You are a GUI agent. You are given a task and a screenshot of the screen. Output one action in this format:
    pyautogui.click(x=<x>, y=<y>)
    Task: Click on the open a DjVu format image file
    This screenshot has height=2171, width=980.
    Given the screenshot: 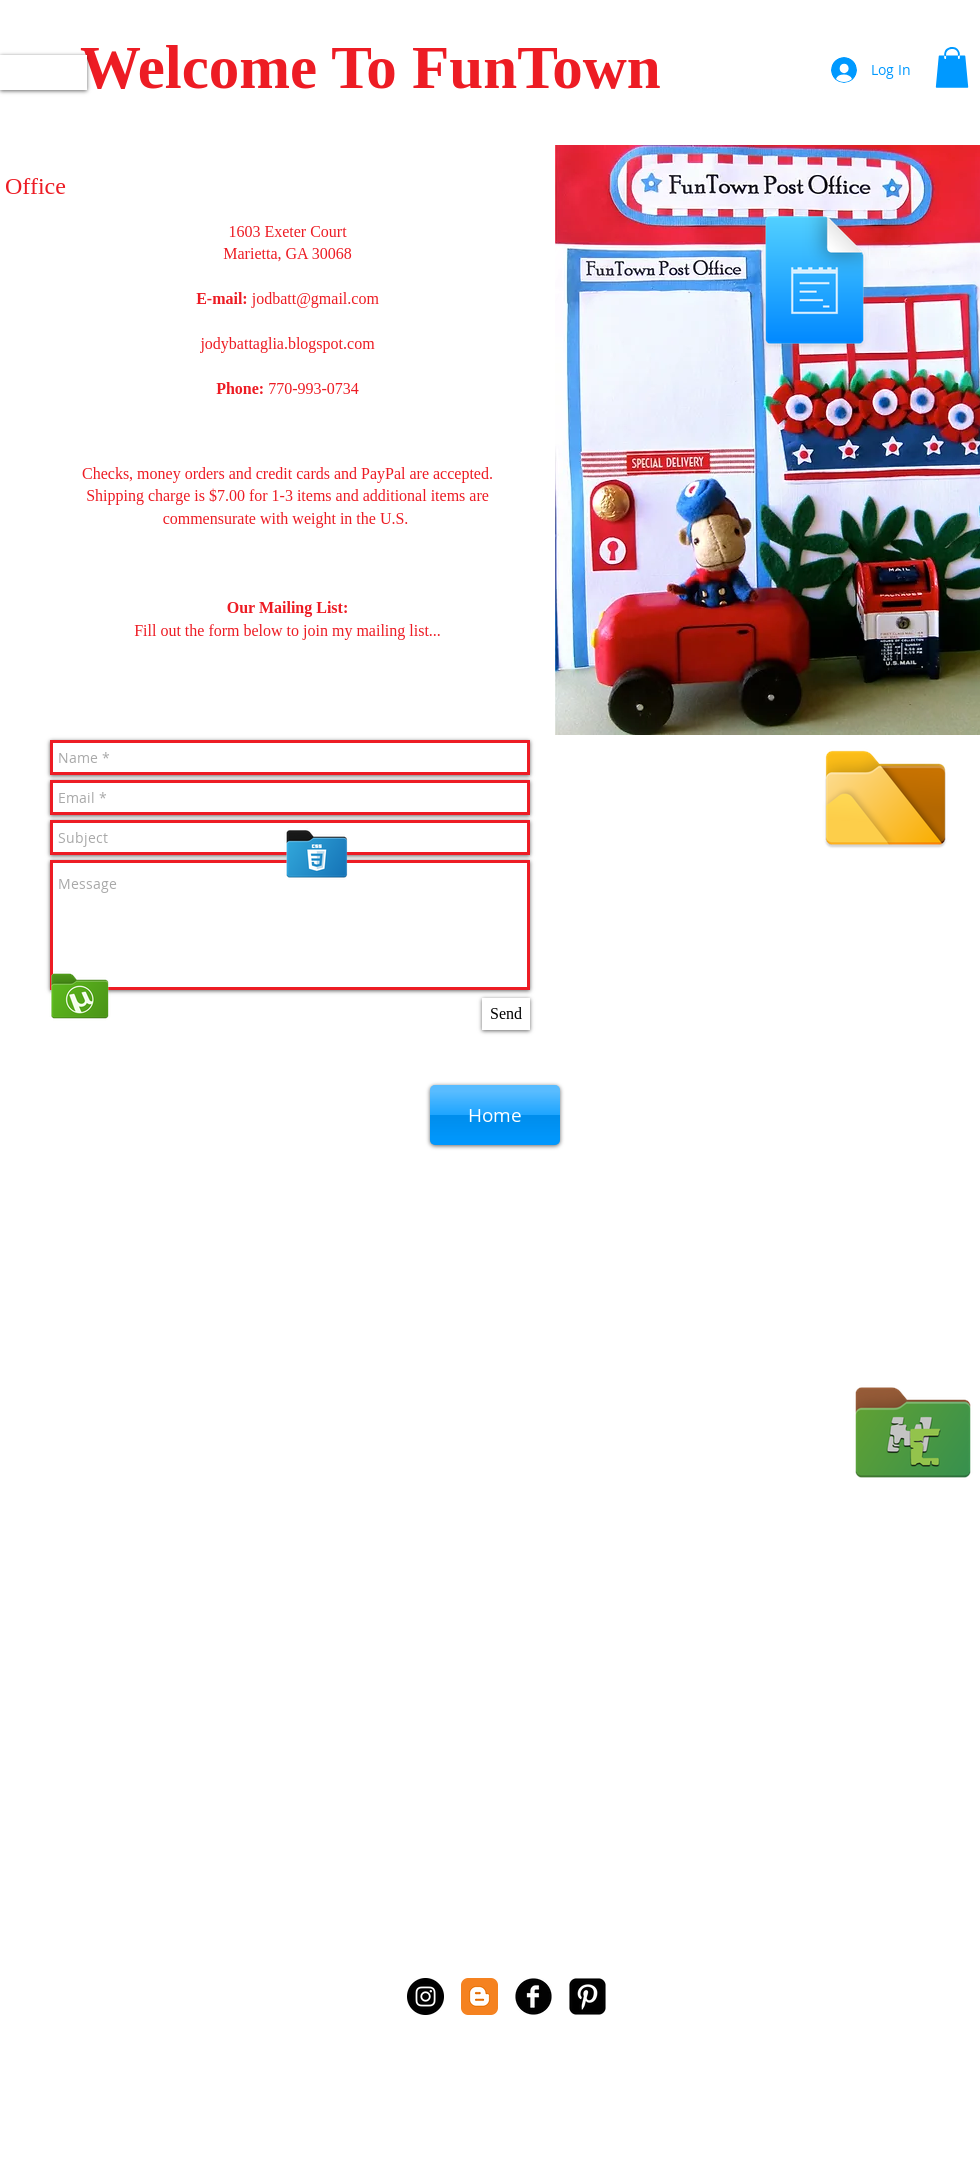 What is the action you would take?
    pyautogui.click(x=814, y=282)
    